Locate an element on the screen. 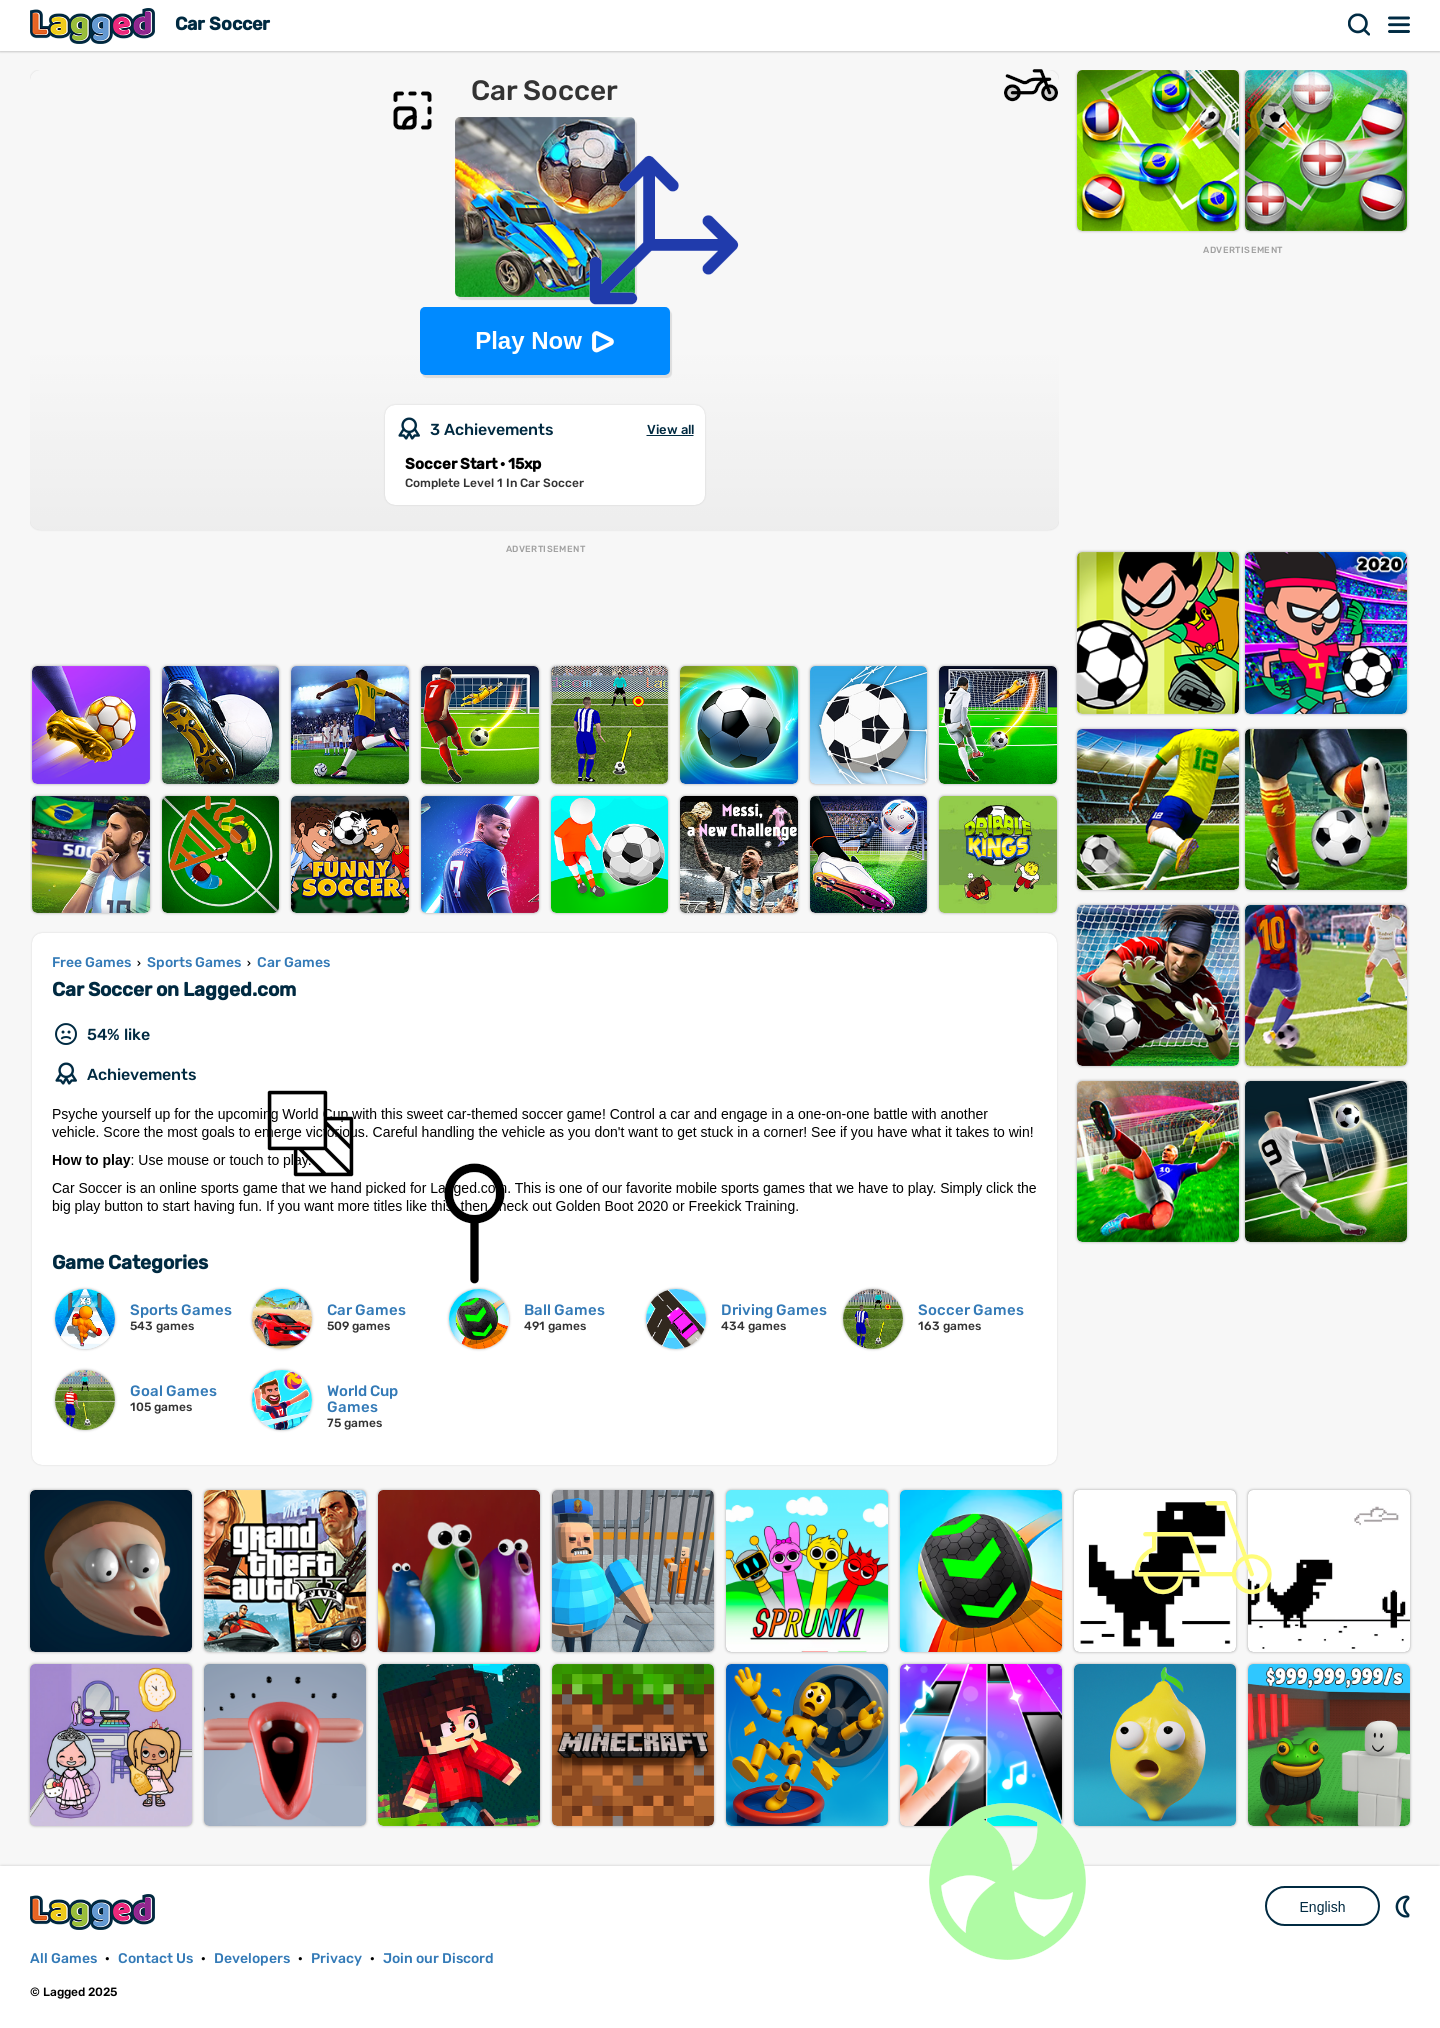 The height and width of the screenshot is (2028, 1440). indicates a celebration or achievement is located at coordinates (202, 837).